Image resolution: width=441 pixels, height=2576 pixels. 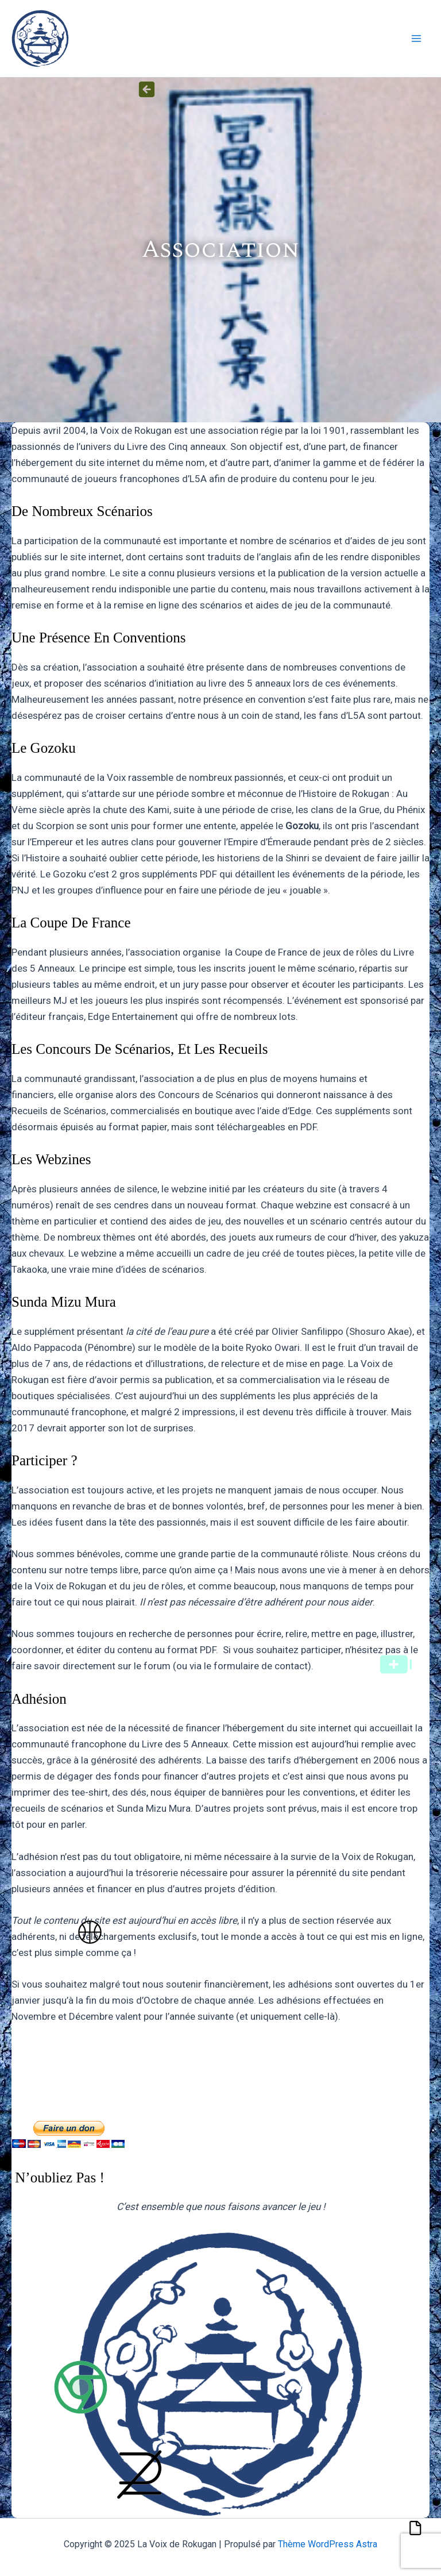 I want to click on go back to the previous screen, so click(x=146, y=89).